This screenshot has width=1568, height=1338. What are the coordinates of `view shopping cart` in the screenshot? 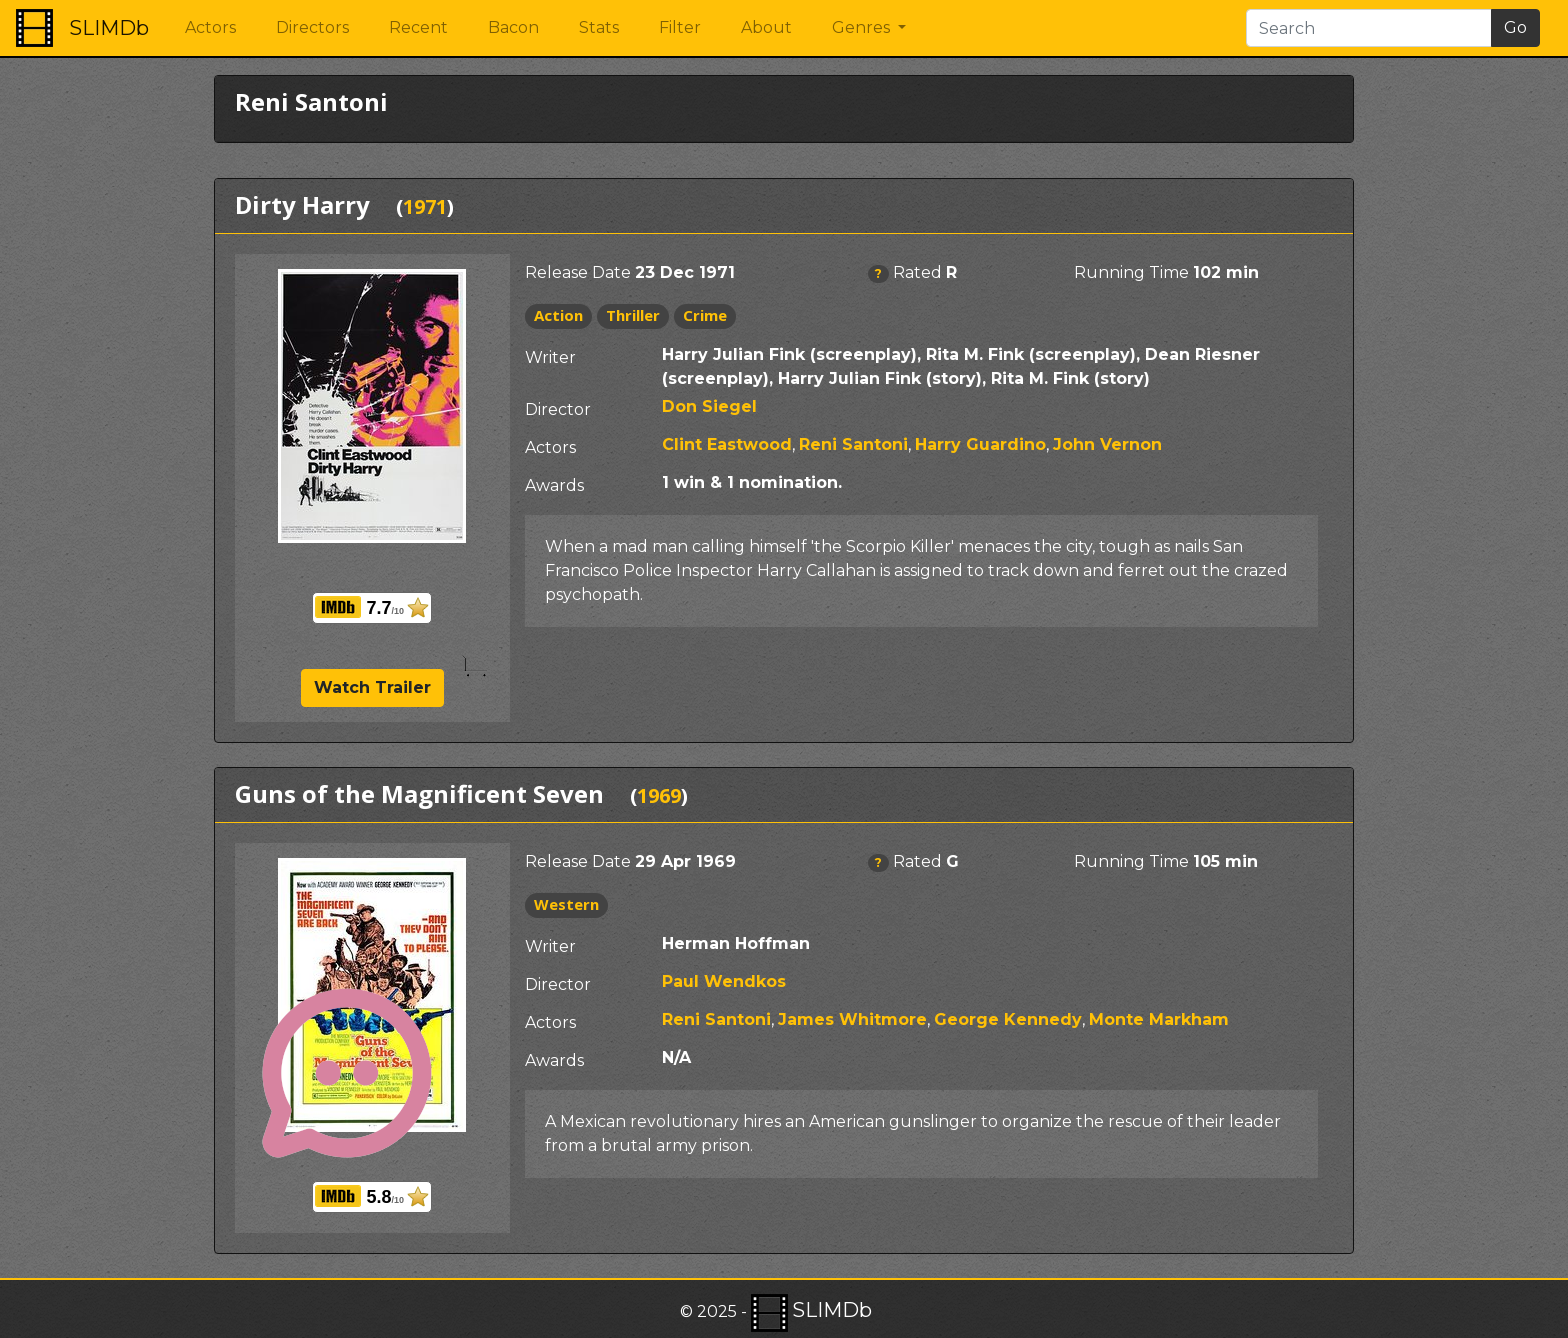 It's located at (474, 664).